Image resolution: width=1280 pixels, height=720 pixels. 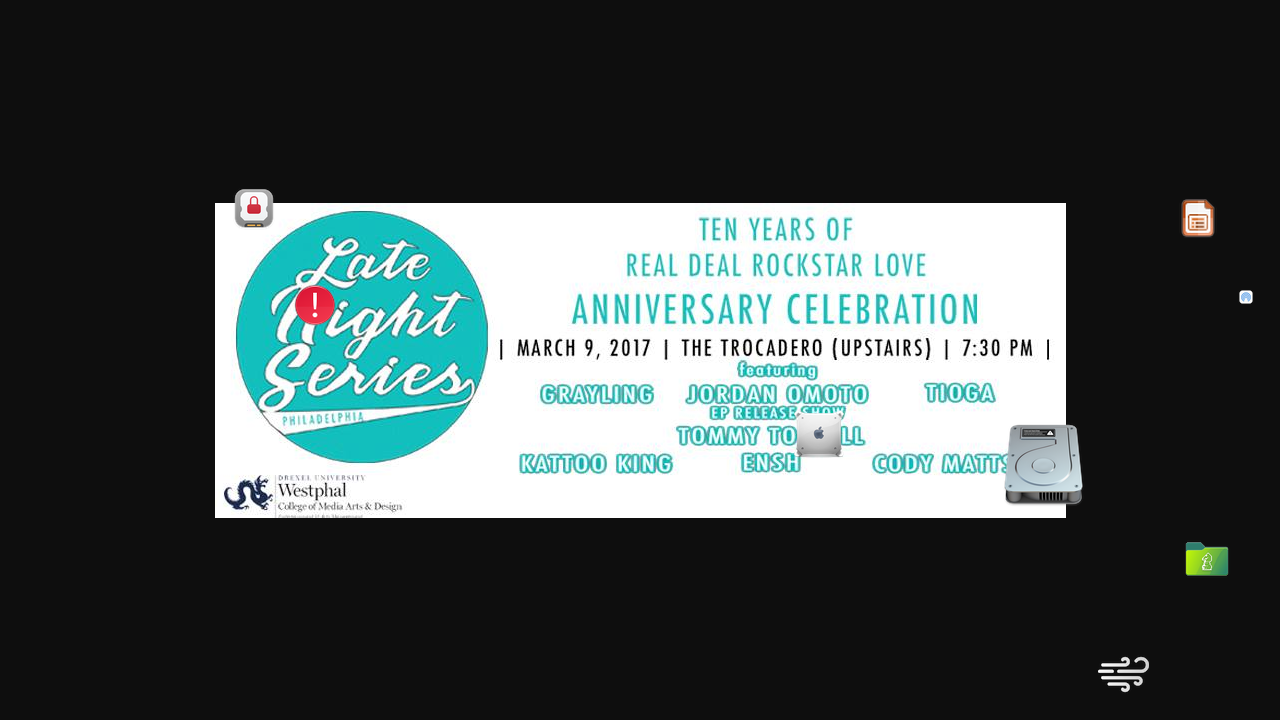 I want to click on open game jolt chess or strategy games folder, so click(x=1207, y=560).